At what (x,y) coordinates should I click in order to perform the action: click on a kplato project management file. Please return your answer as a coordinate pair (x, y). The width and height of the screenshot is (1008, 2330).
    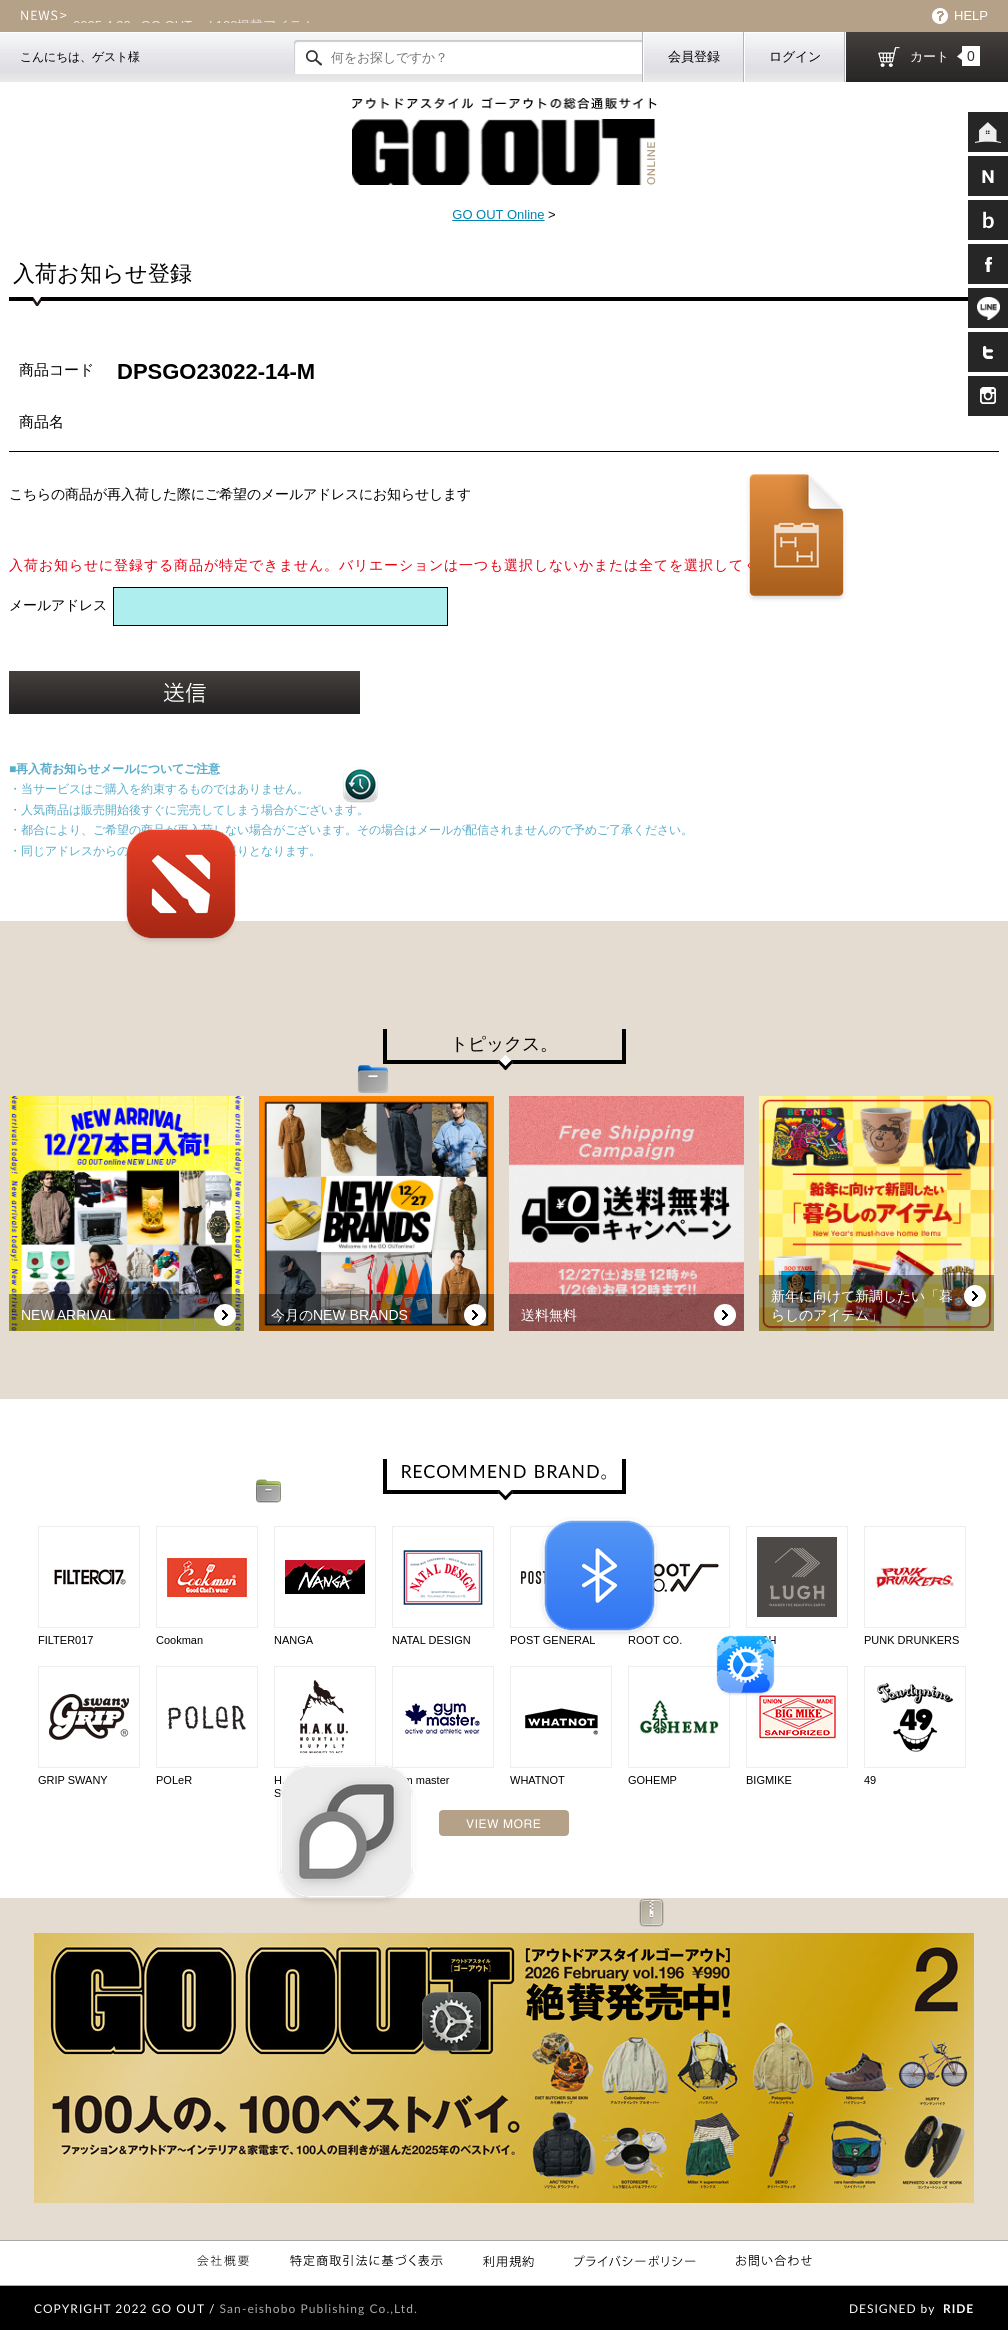
    Looking at the image, I should click on (796, 537).